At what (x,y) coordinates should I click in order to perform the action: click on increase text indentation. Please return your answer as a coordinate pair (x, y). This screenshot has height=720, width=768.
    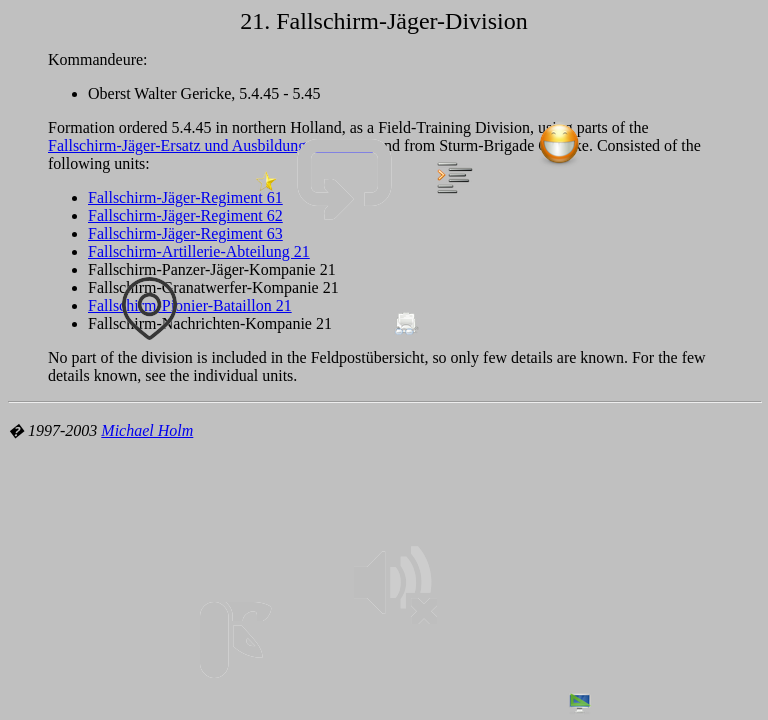
    Looking at the image, I should click on (455, 179).